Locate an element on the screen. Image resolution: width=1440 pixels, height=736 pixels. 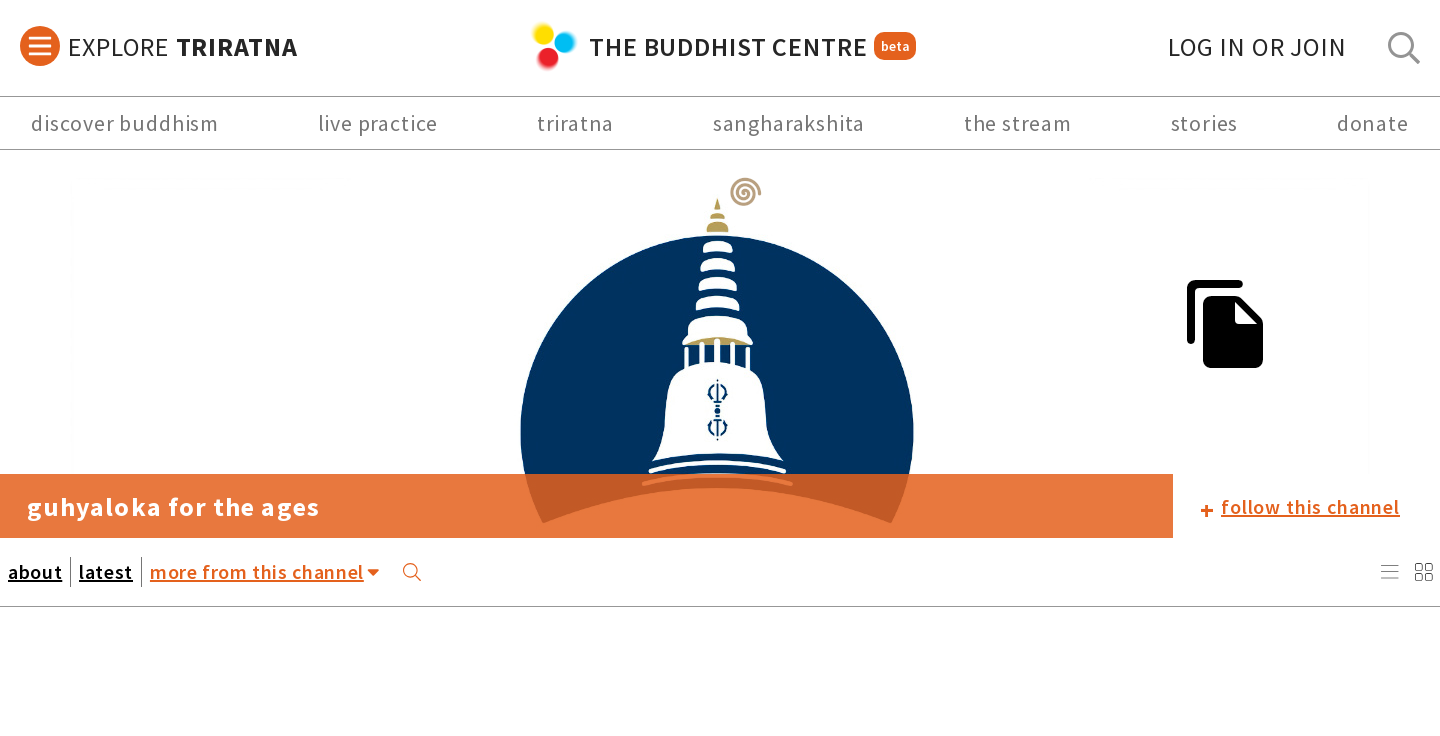
indicates loading or processing in progress is located at coordinates (744, 192).